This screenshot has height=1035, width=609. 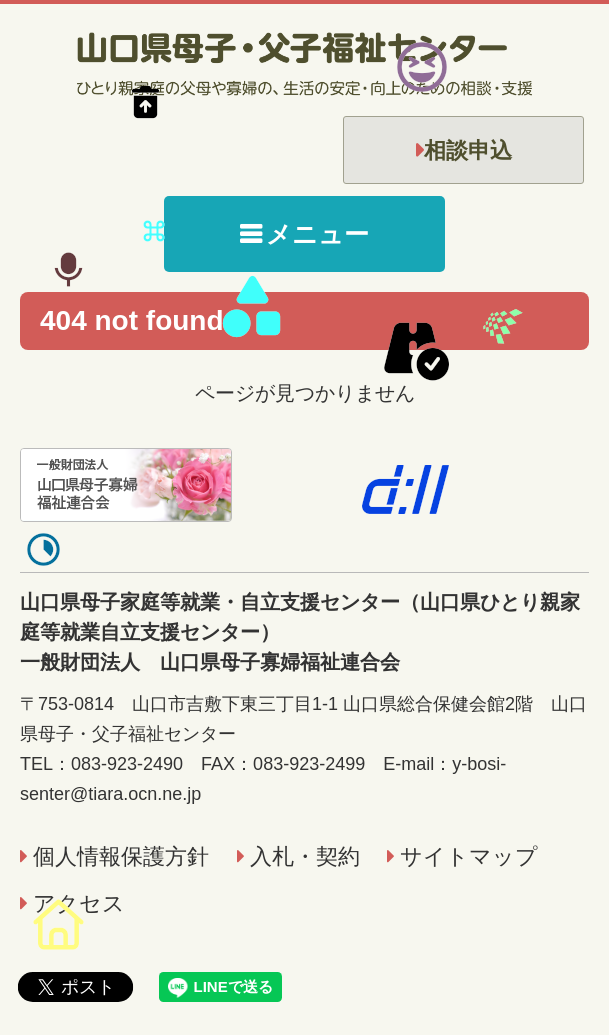 I want to click on cmplid brand logo, so click(x=405, y=489).